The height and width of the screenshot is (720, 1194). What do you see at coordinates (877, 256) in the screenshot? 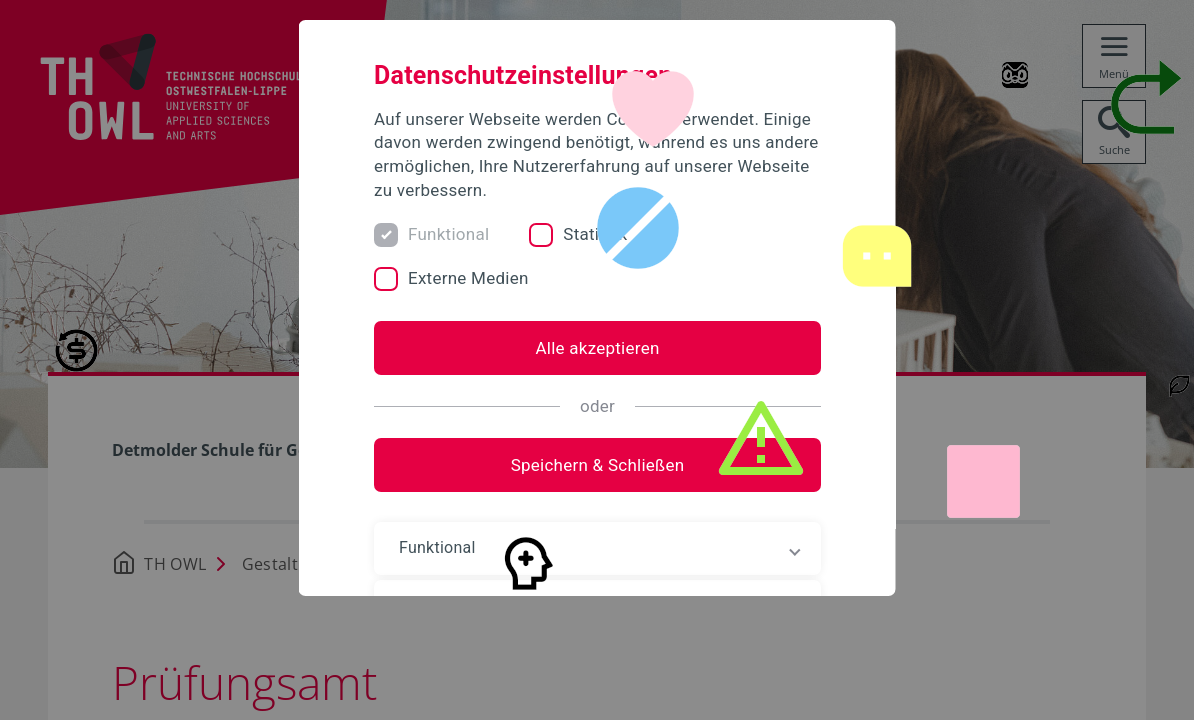
I see `open messaging or chat app` at bounding box center [877, 256].